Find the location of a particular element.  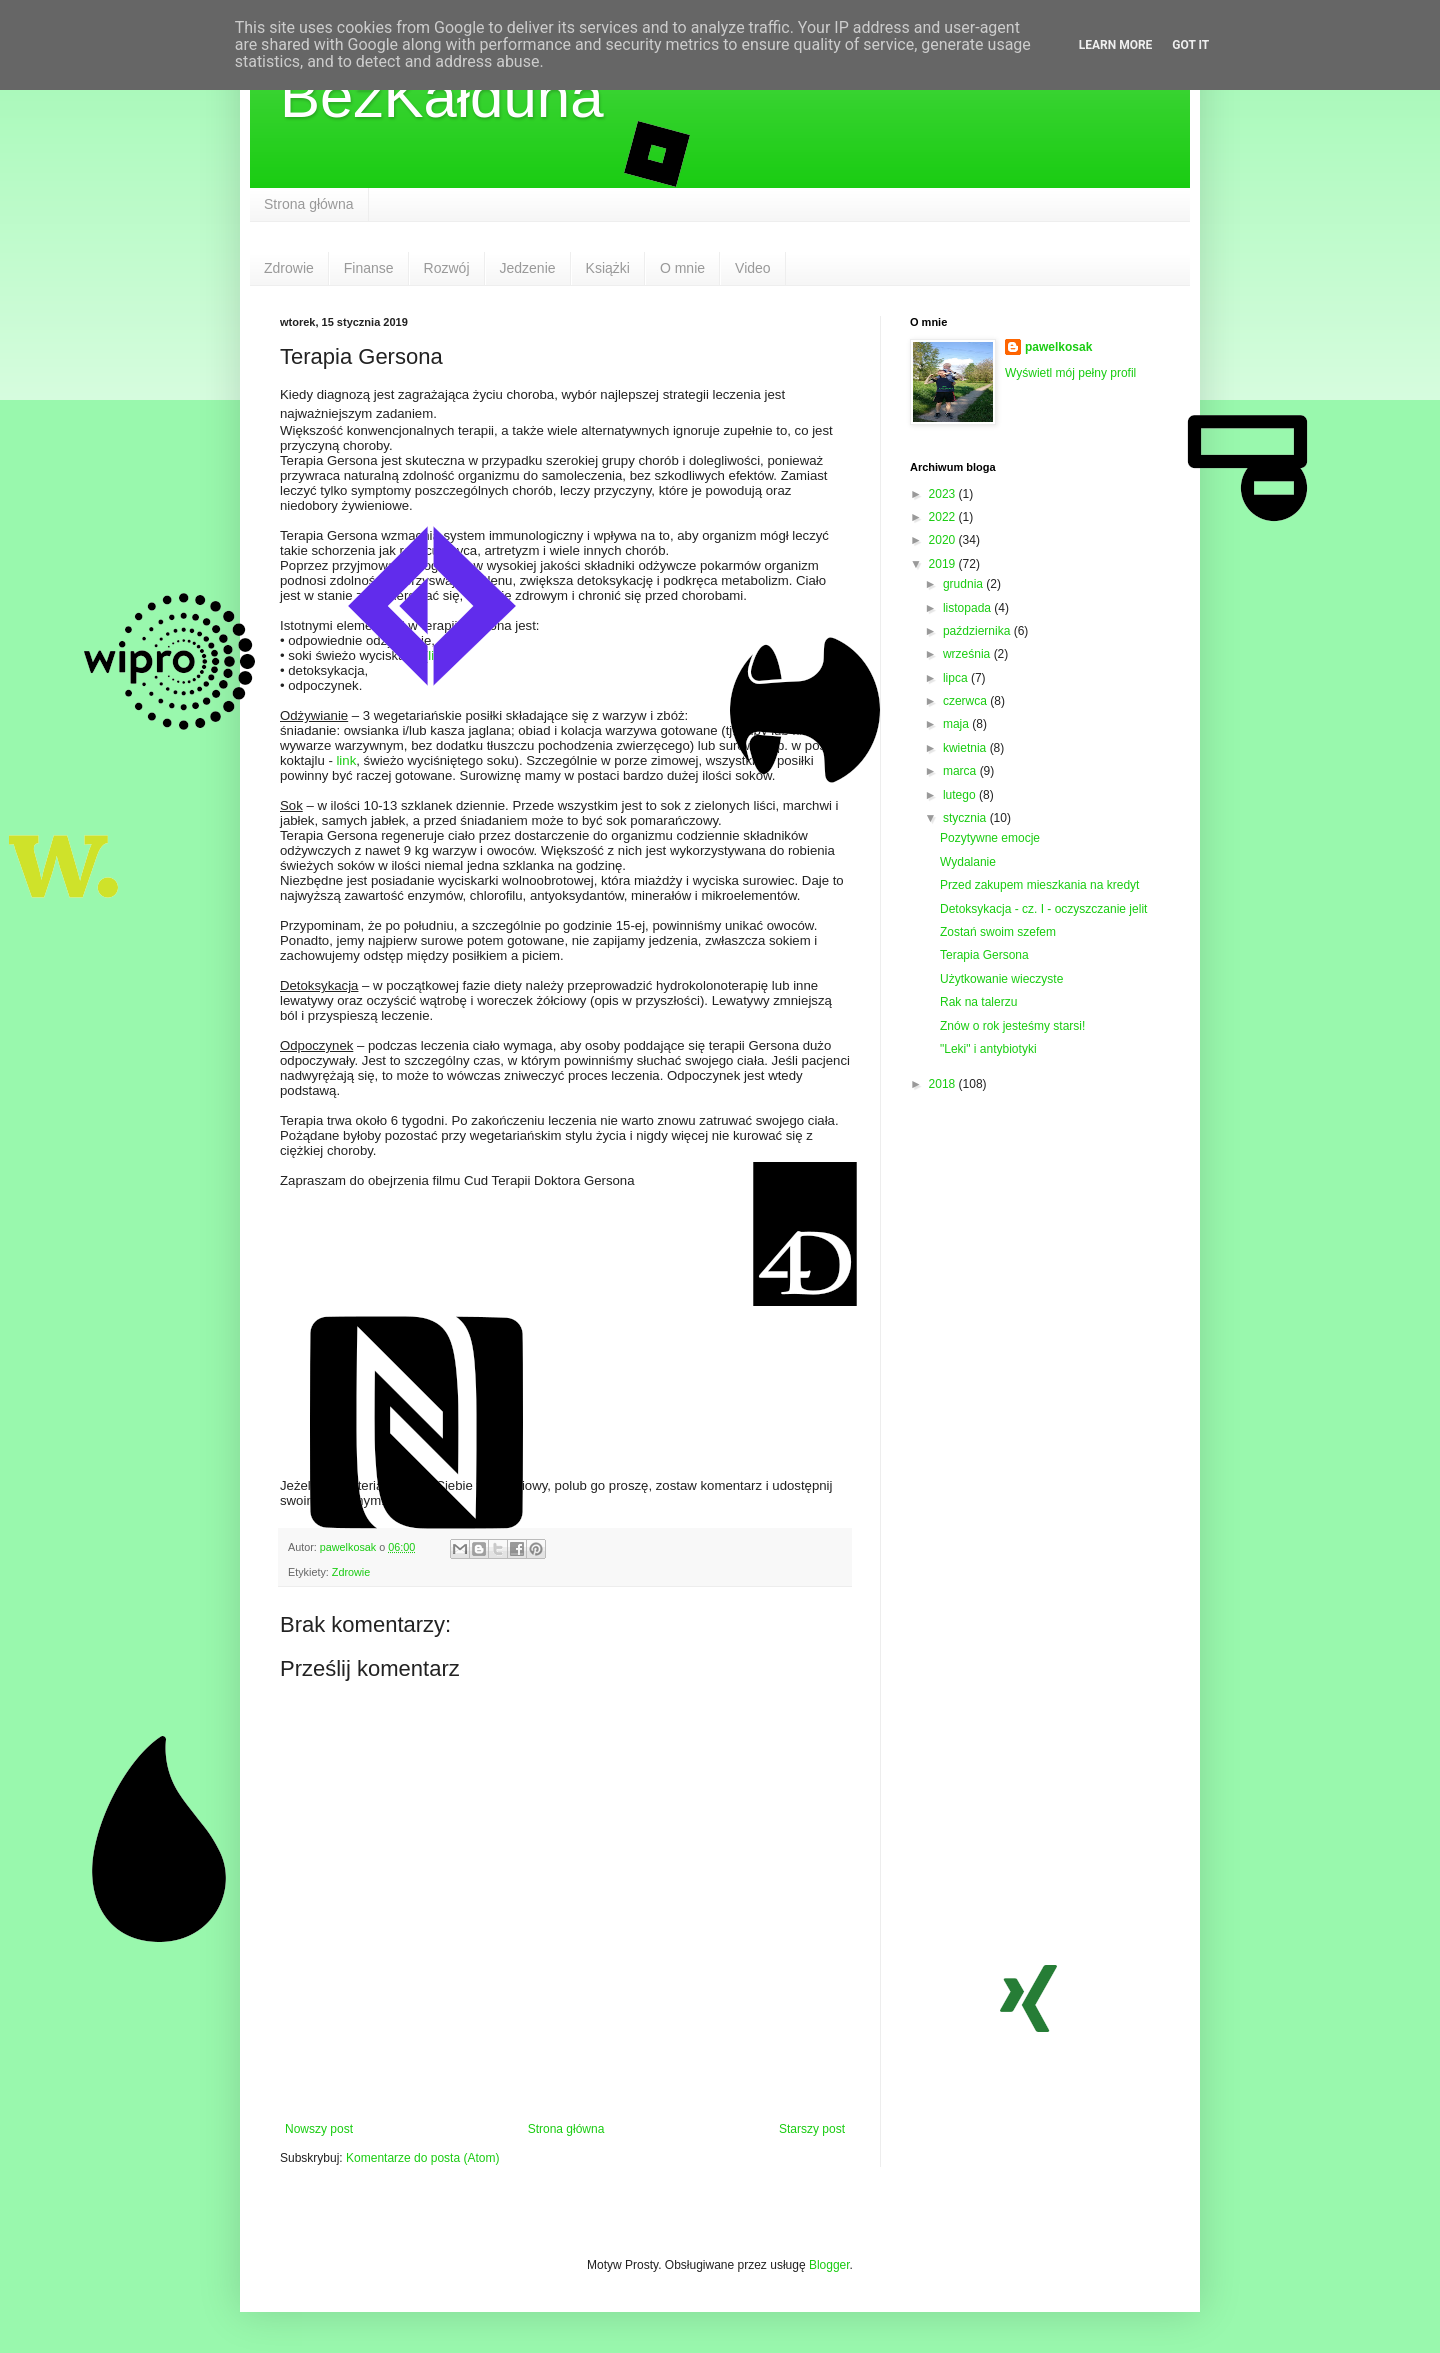

4D software logo is located at coordinates (805, 1234).